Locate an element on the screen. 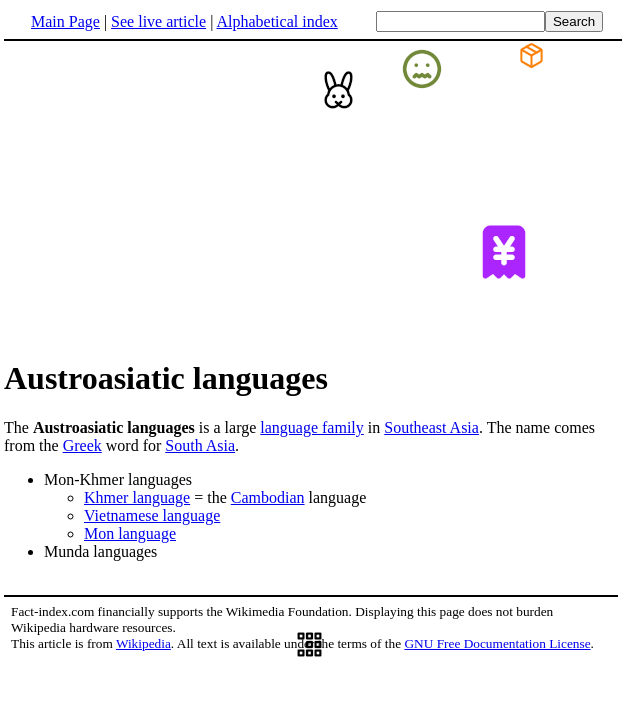 The height and width of the screenshot is (720, 626). report feeling unwell or sick is located at coordinates (422, 69).